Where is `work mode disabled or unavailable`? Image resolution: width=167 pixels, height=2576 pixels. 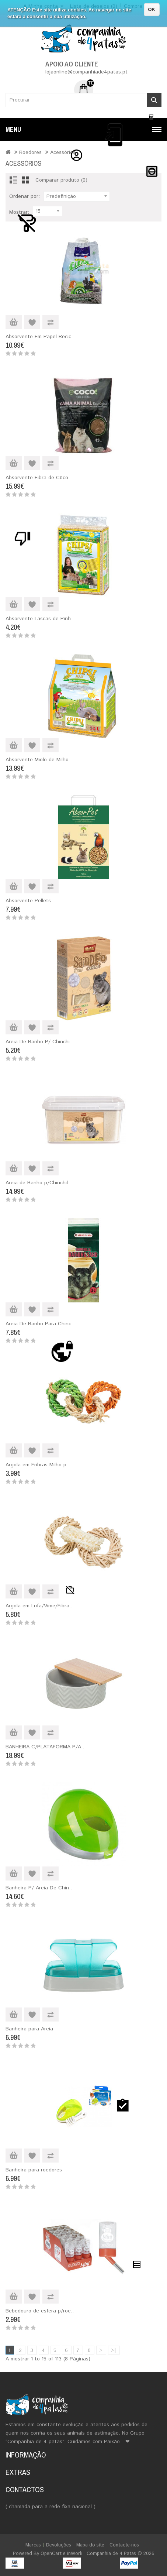
work mode disabled or unavailable is located at coordinates (70, 1590).